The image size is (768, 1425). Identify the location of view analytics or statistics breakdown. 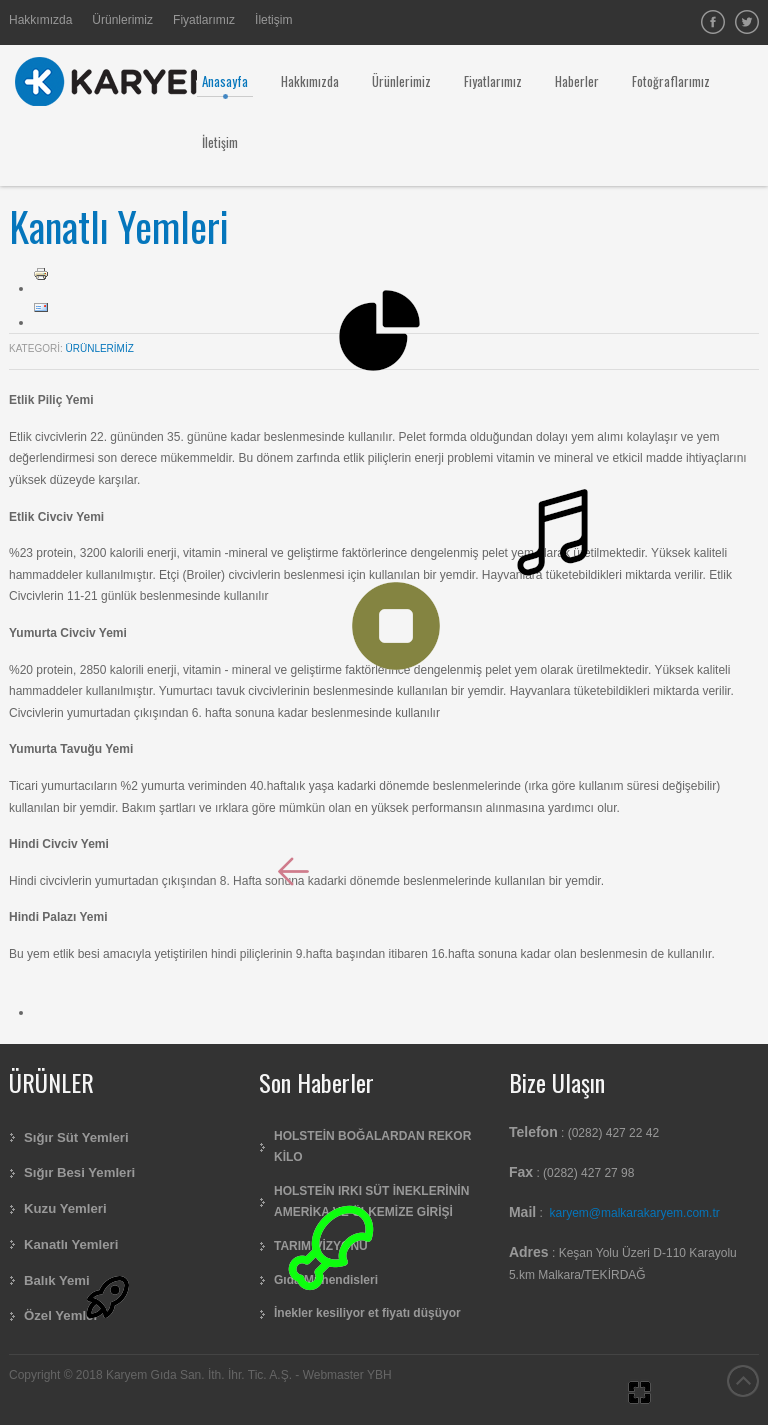
(379, 330).